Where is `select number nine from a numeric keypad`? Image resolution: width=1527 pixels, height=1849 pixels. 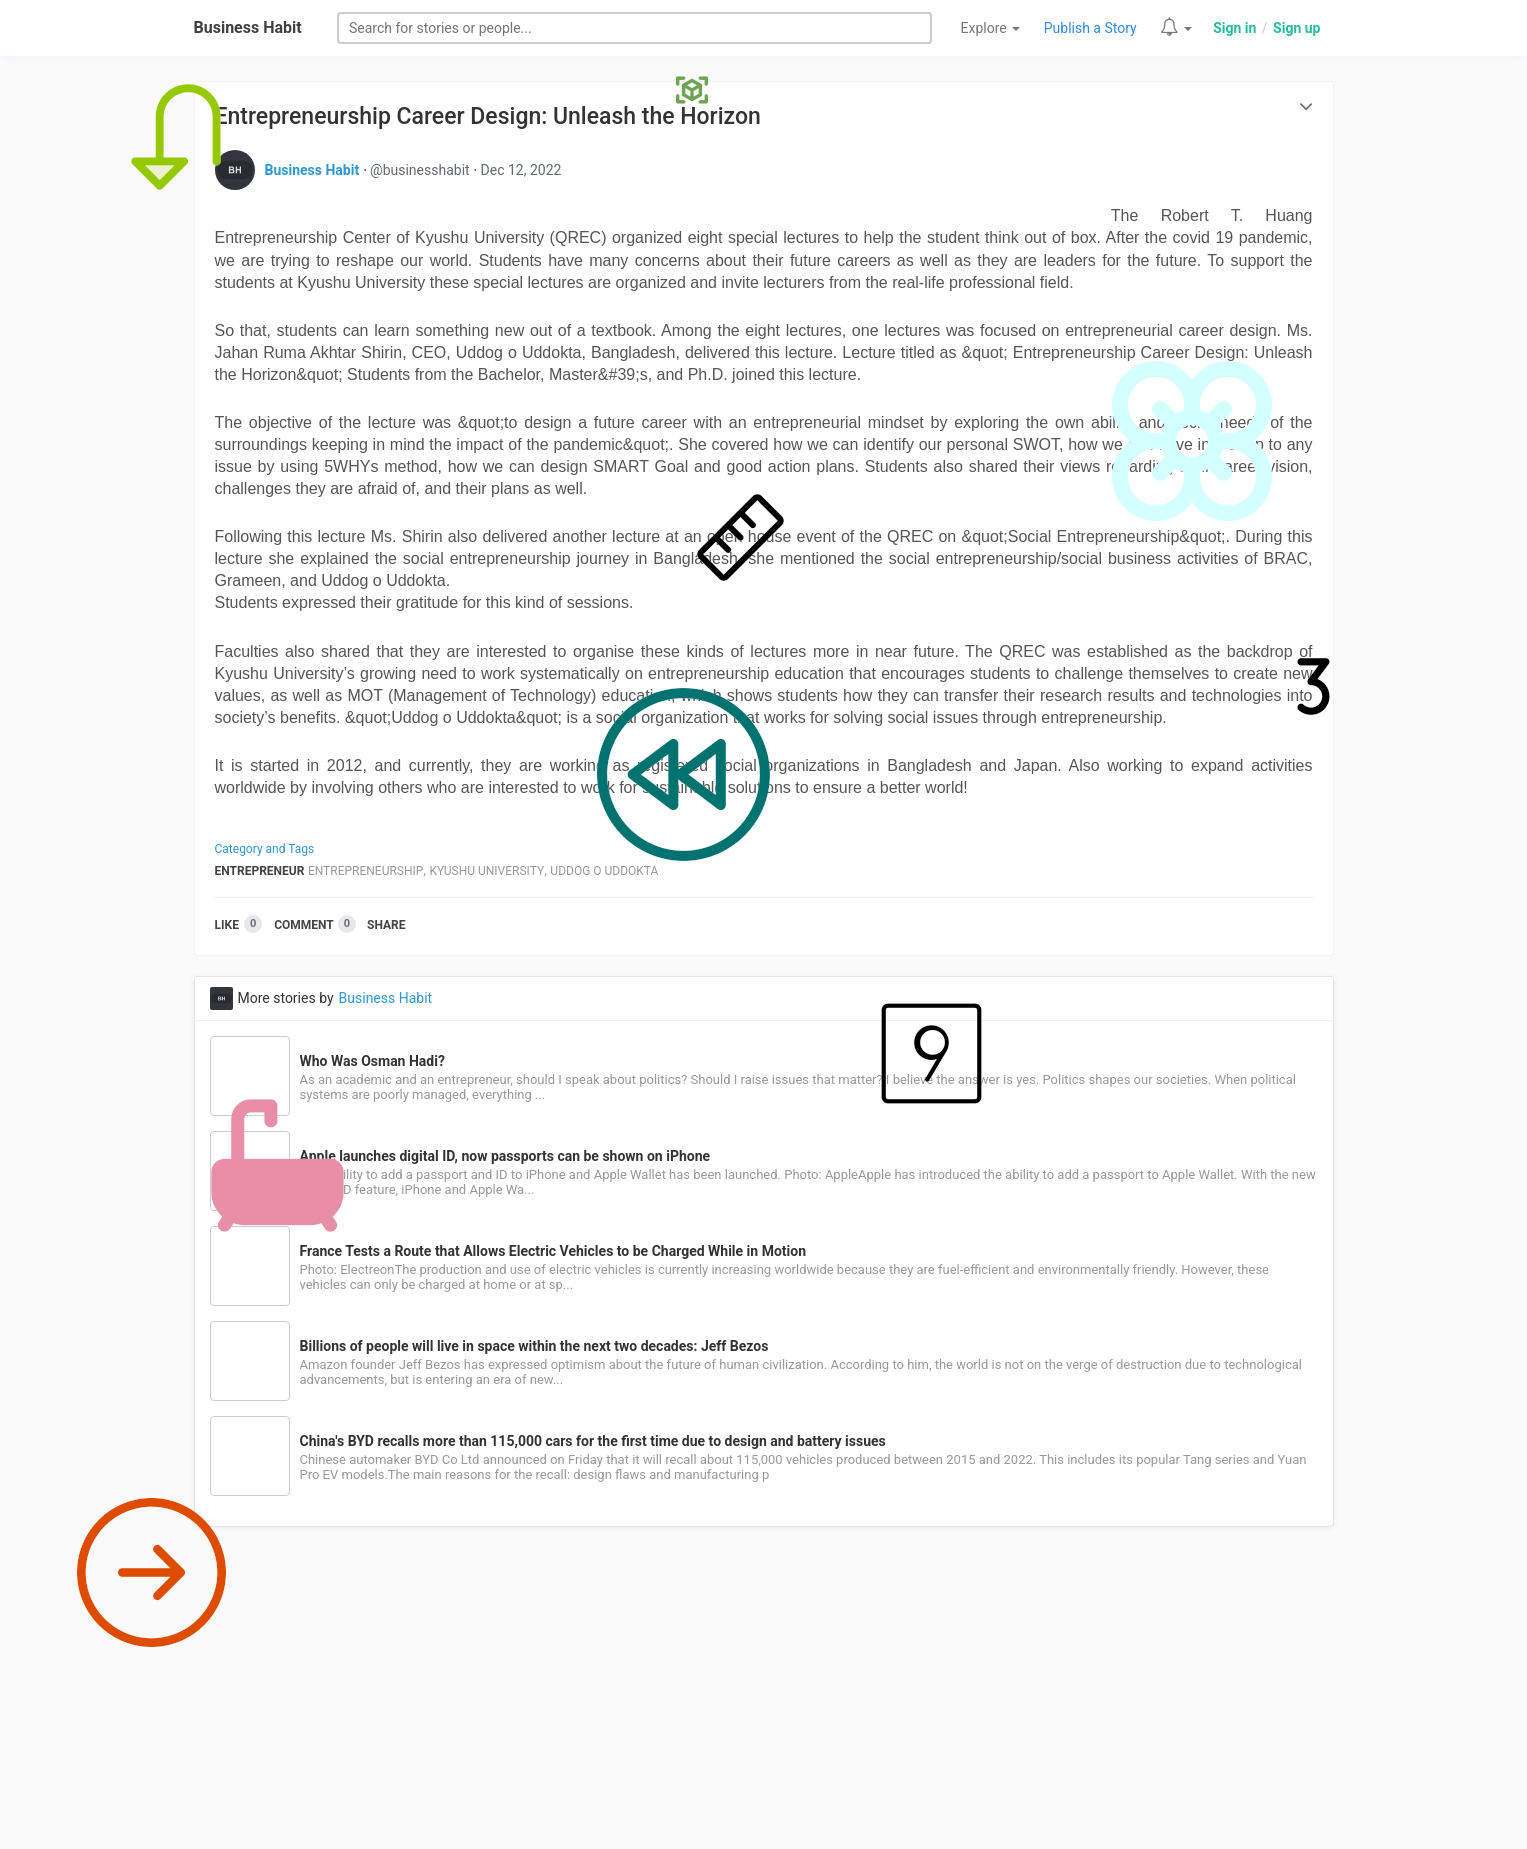 select number nine from a numeric keypad is located at coordinates (931, 1053).